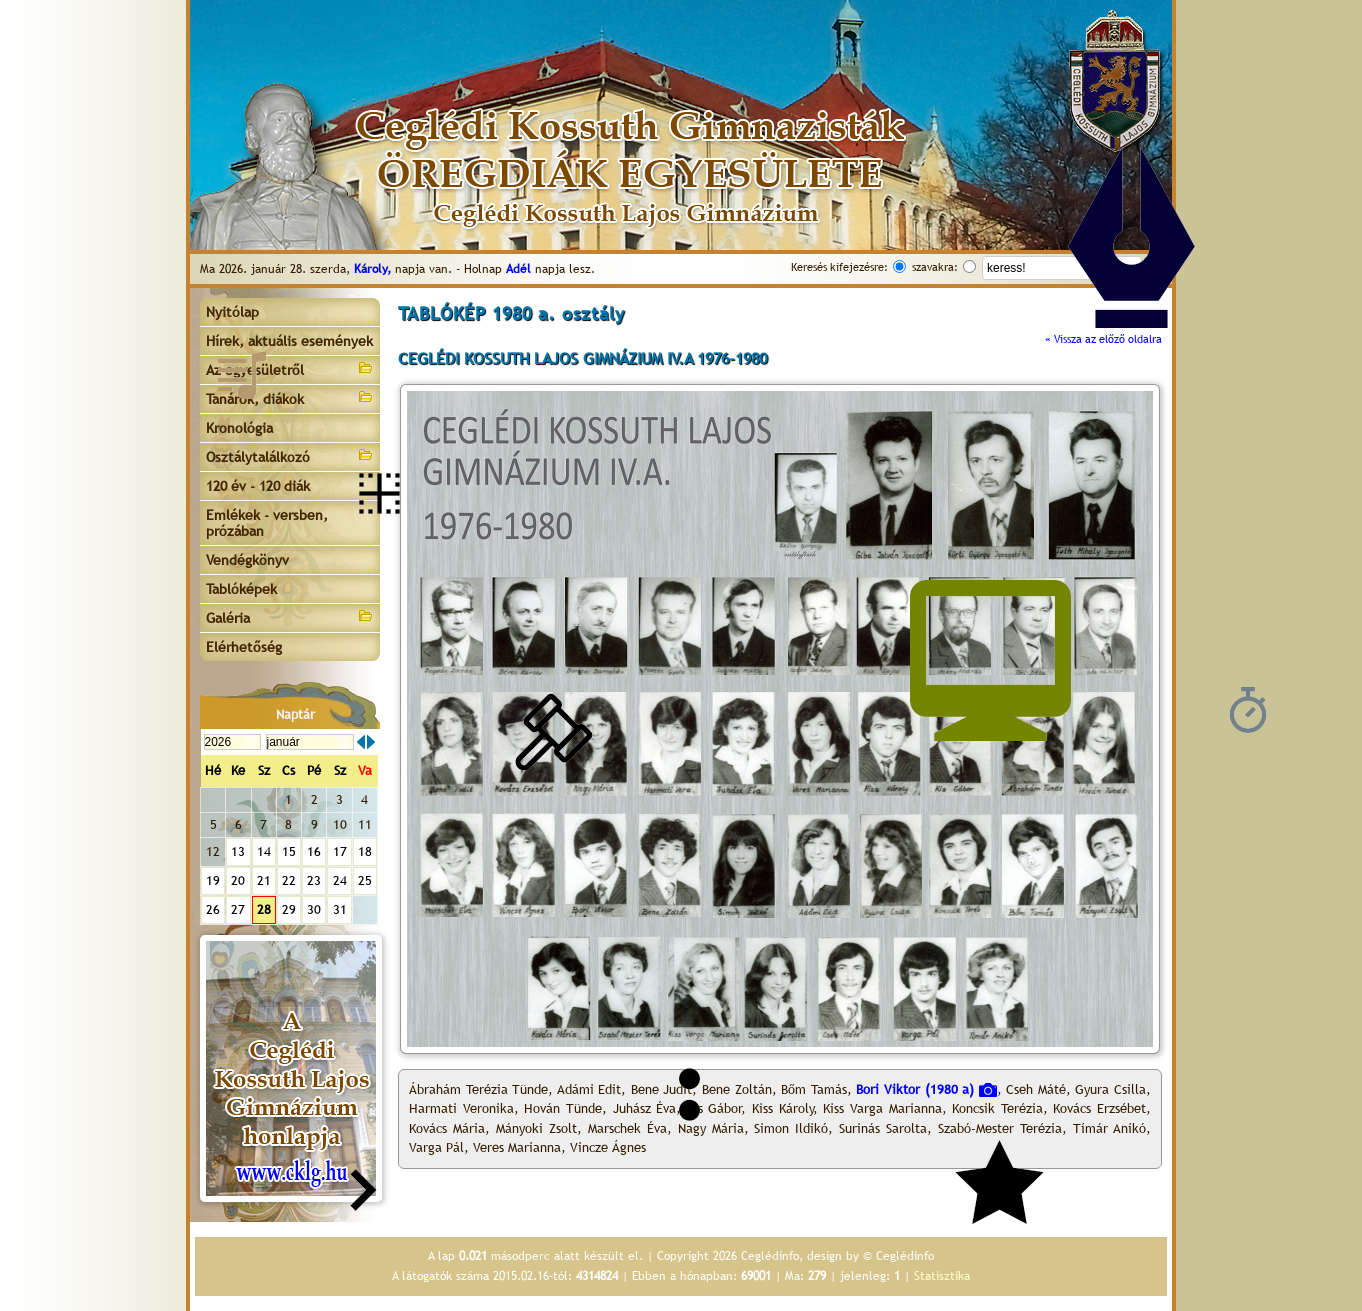  Describe the element at coordinates (379, 493) in the screenshot. I see `apply inner borders to selected cells` at that location.